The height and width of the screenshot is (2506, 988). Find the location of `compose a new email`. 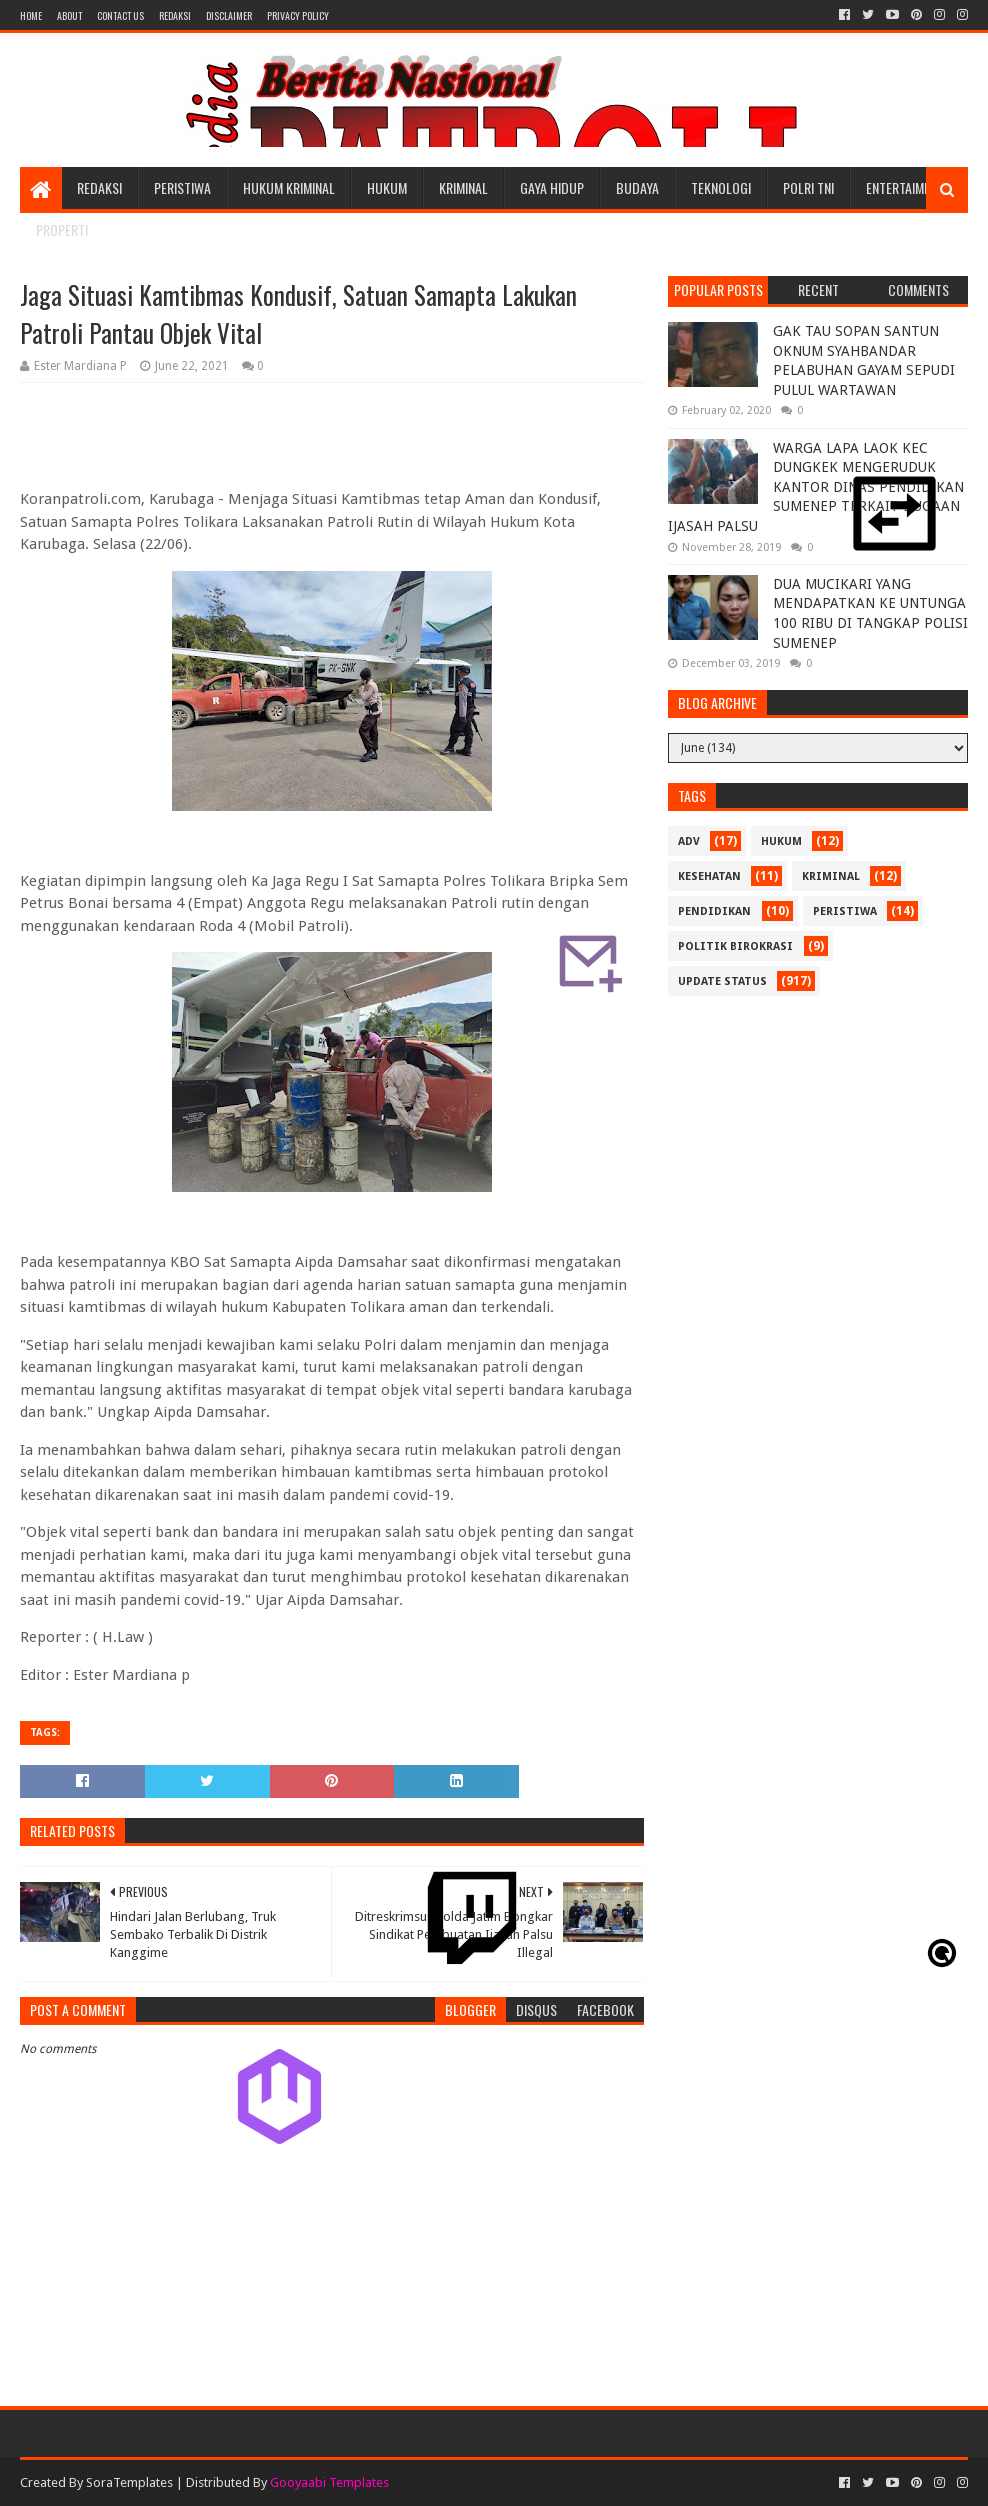

compose a new email is located at coordinates (588, 961).